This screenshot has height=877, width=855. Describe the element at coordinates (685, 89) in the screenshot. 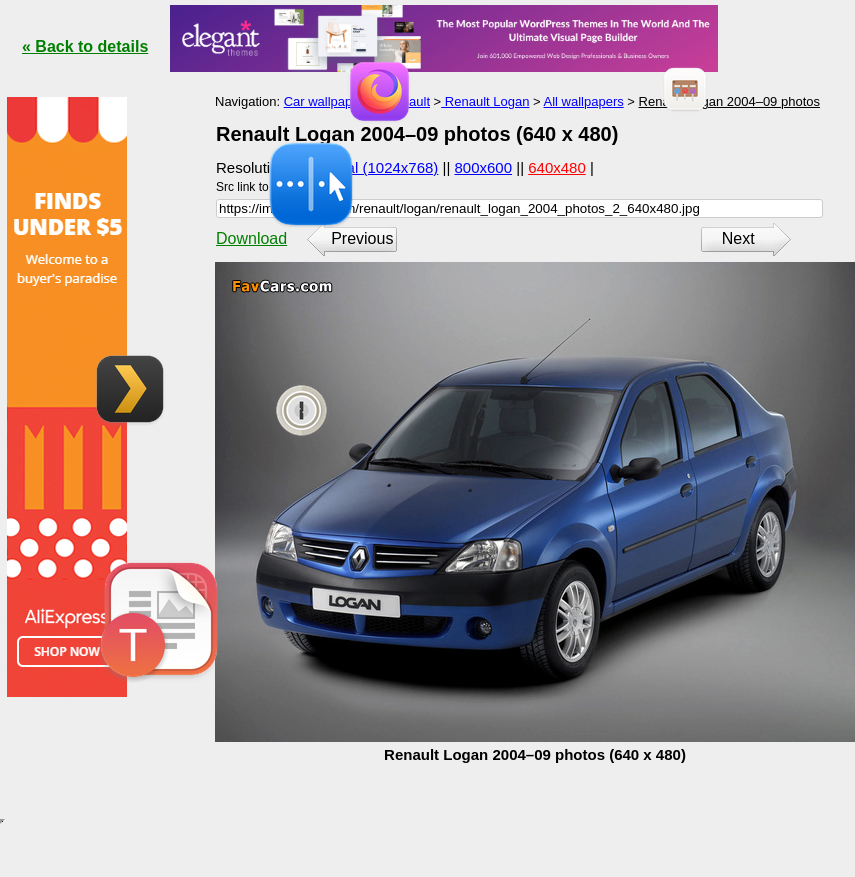

I see `open keyrack password manager` at that location.